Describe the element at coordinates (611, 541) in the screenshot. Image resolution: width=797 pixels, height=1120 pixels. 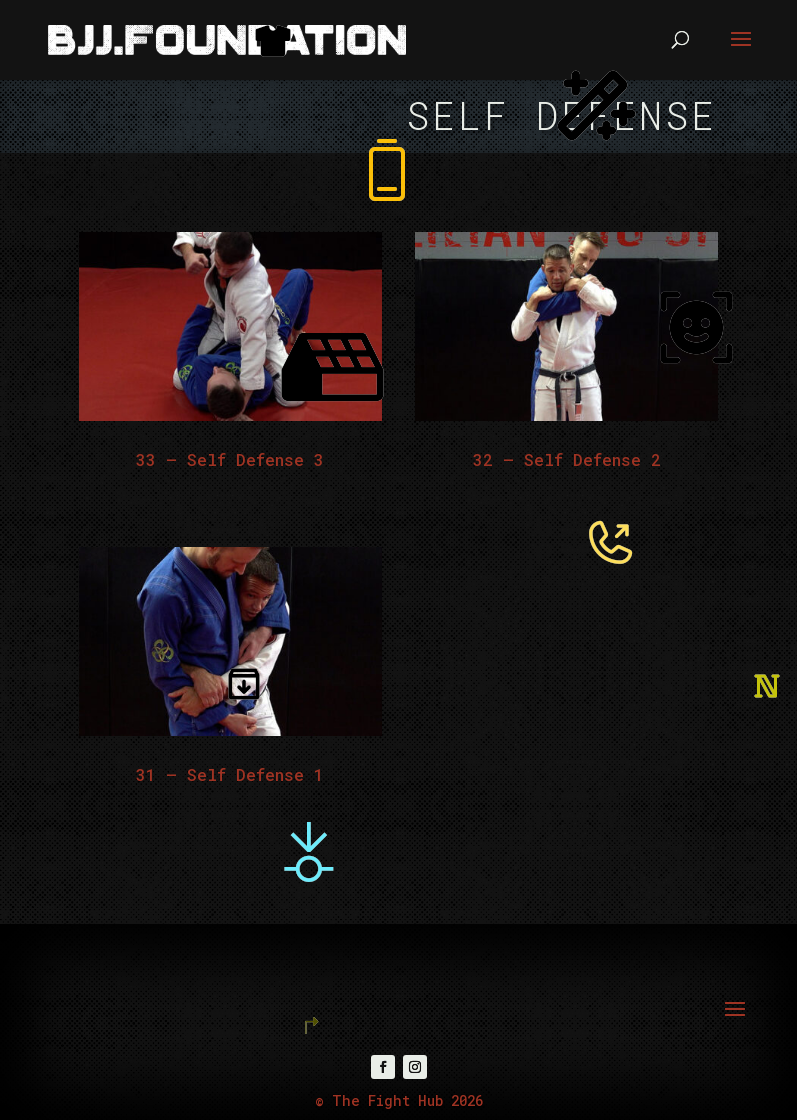
I see `indicates an outgoing call` at that location.